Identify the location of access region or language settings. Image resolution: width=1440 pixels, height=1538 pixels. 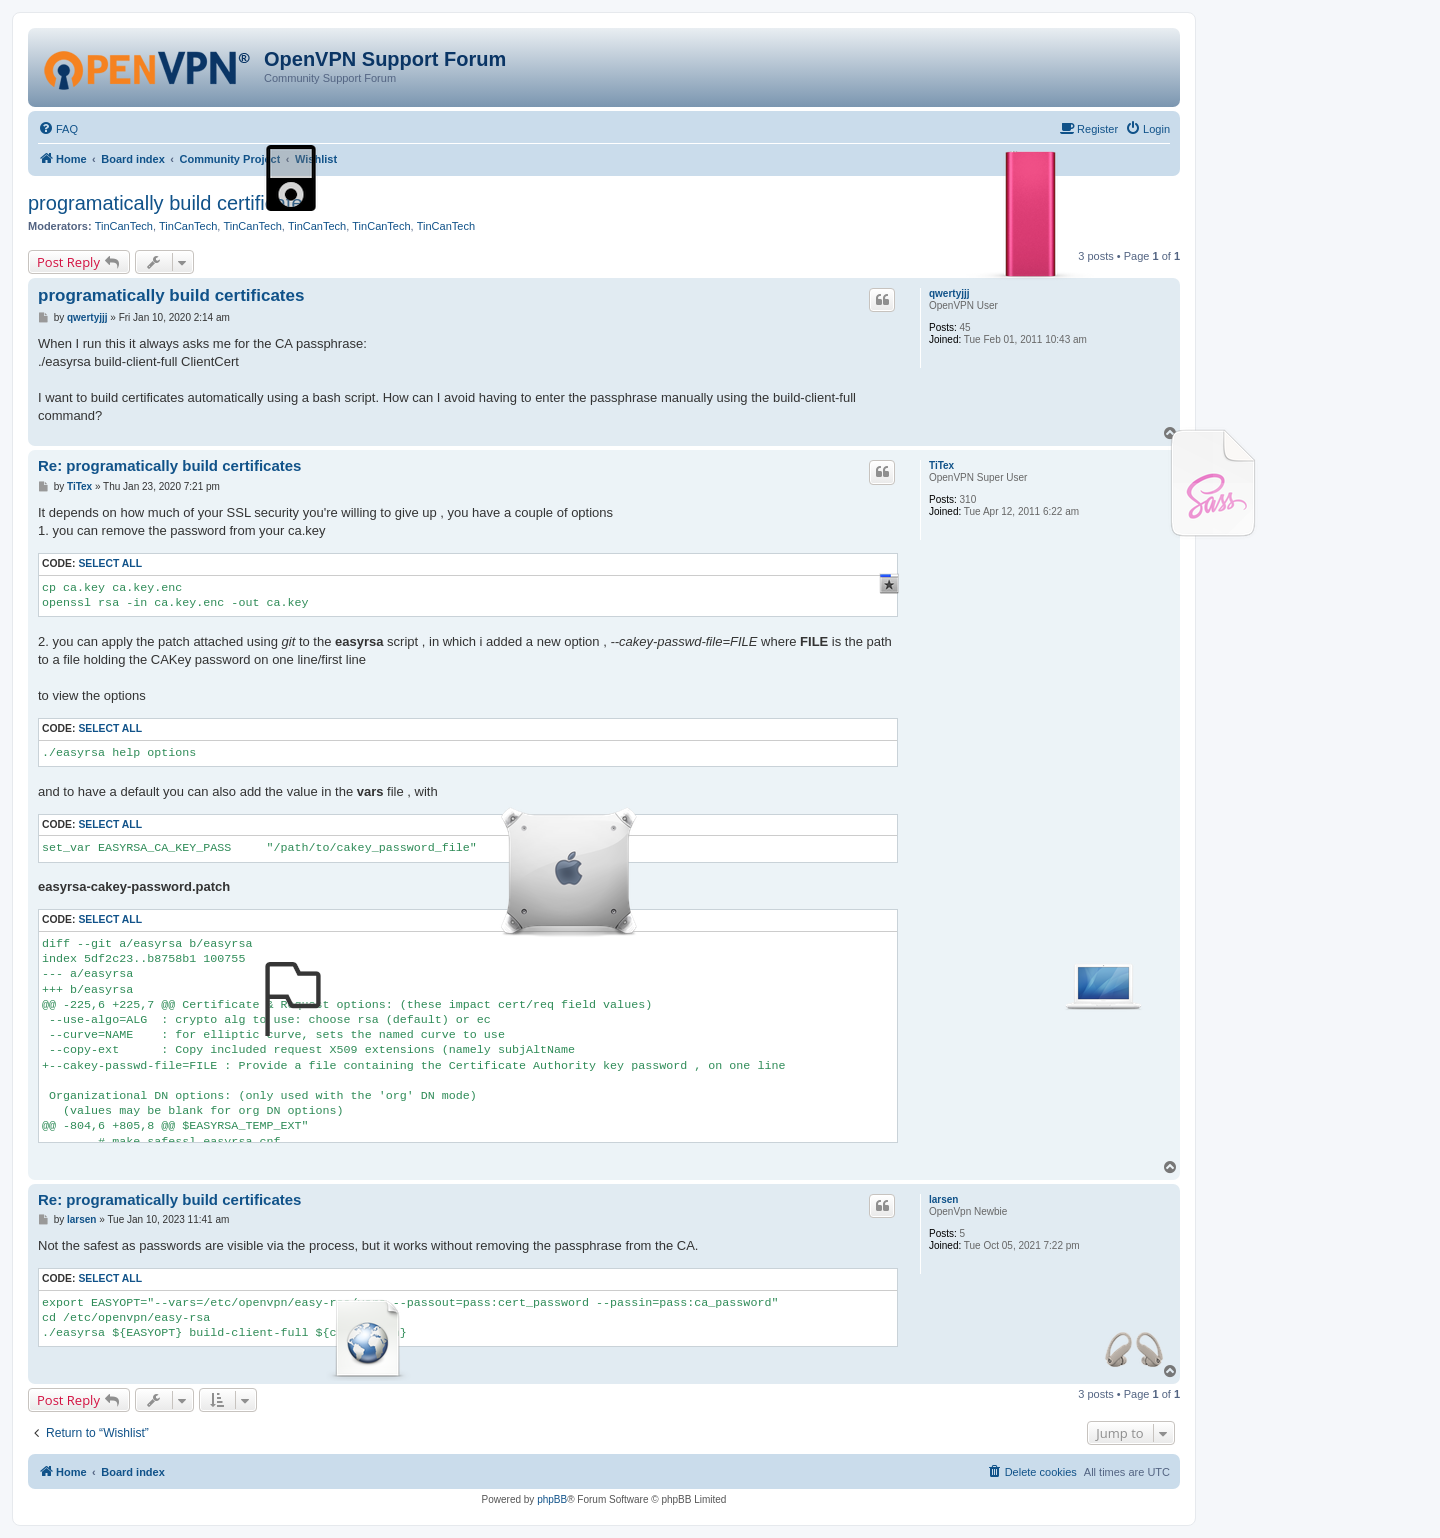
(293, 999).